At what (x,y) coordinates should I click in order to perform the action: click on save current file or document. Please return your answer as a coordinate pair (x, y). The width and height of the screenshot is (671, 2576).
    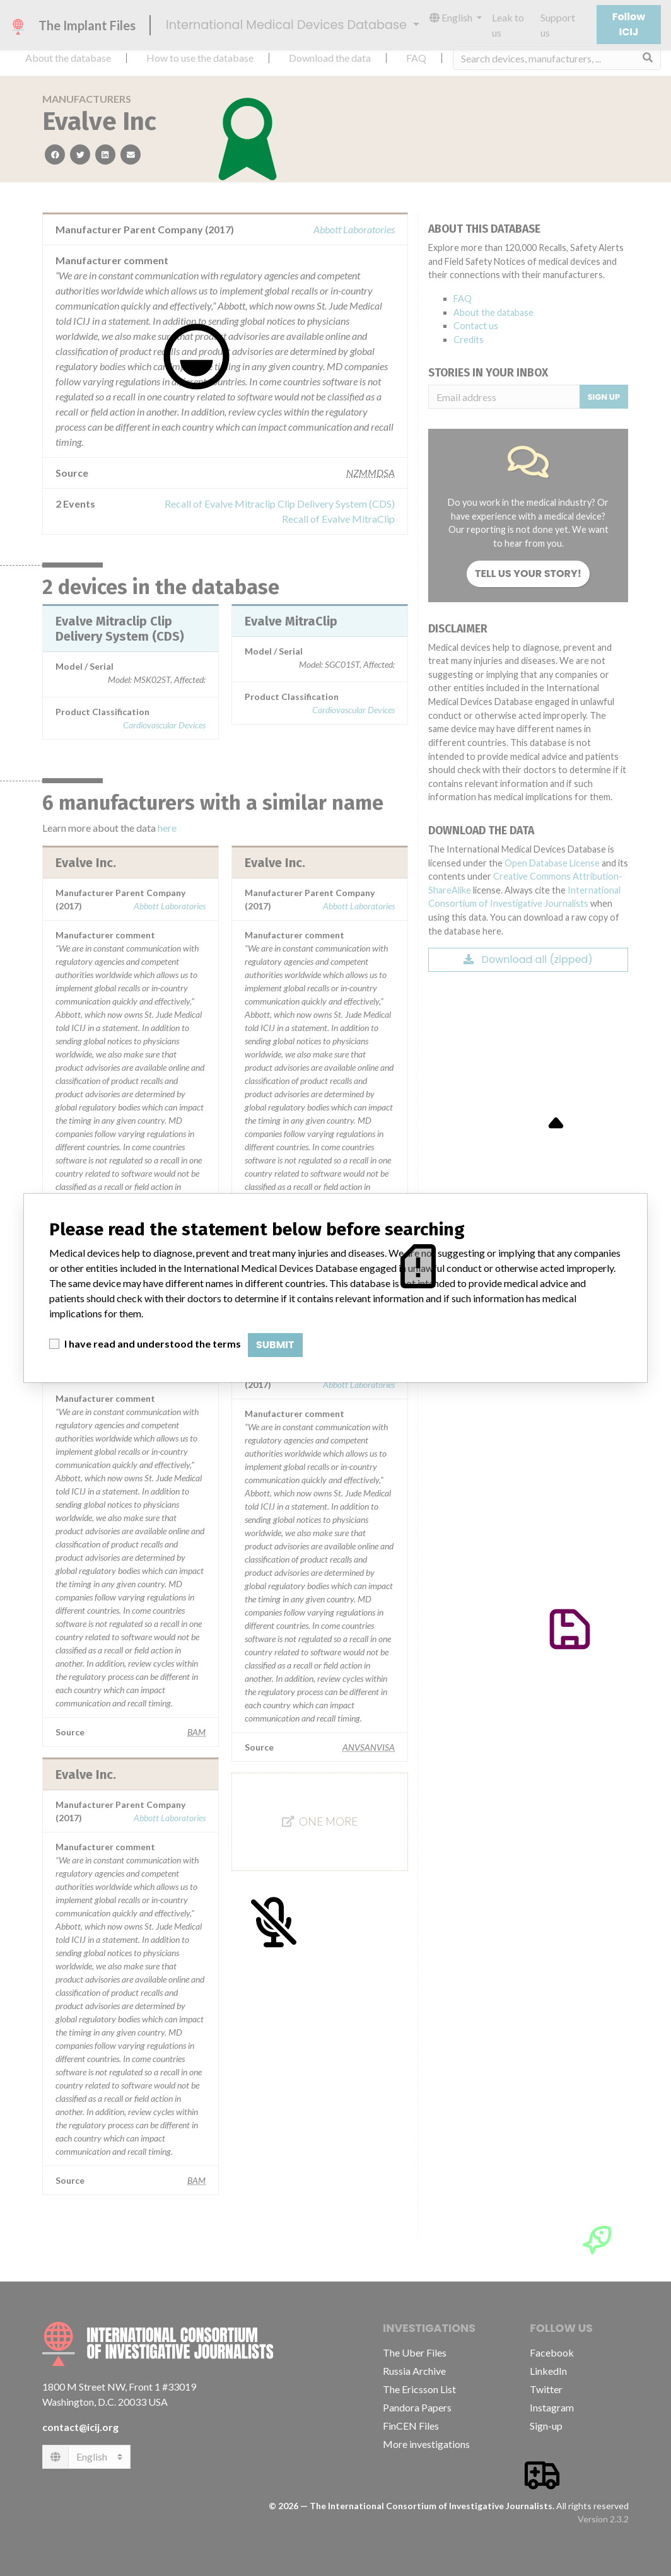
    Looking at the image, I should click on (569, 1629).